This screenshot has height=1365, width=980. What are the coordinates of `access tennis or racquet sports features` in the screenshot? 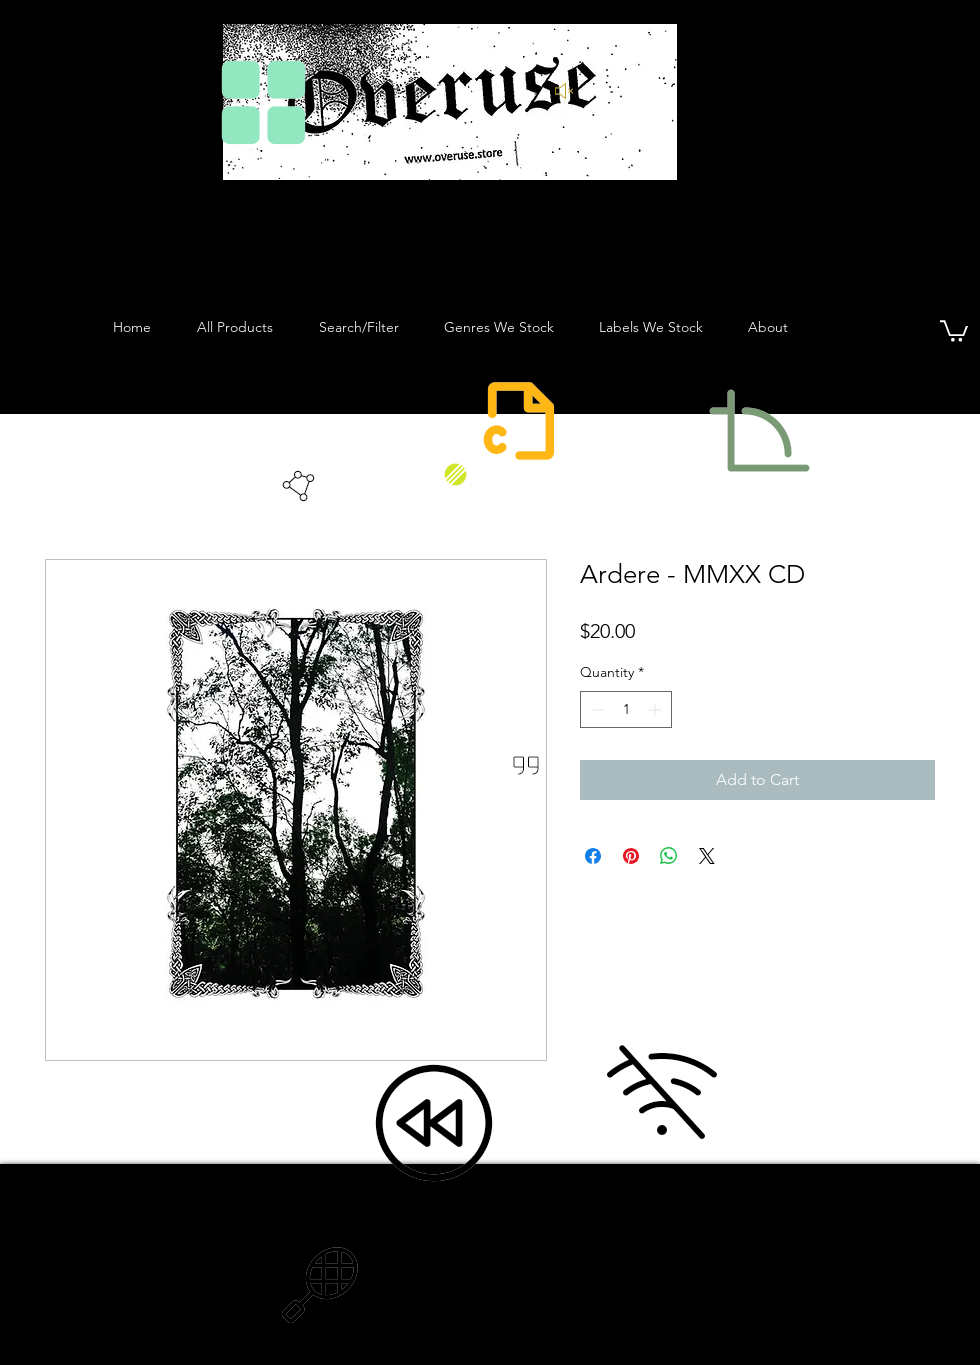 It's located at (318, 1286).